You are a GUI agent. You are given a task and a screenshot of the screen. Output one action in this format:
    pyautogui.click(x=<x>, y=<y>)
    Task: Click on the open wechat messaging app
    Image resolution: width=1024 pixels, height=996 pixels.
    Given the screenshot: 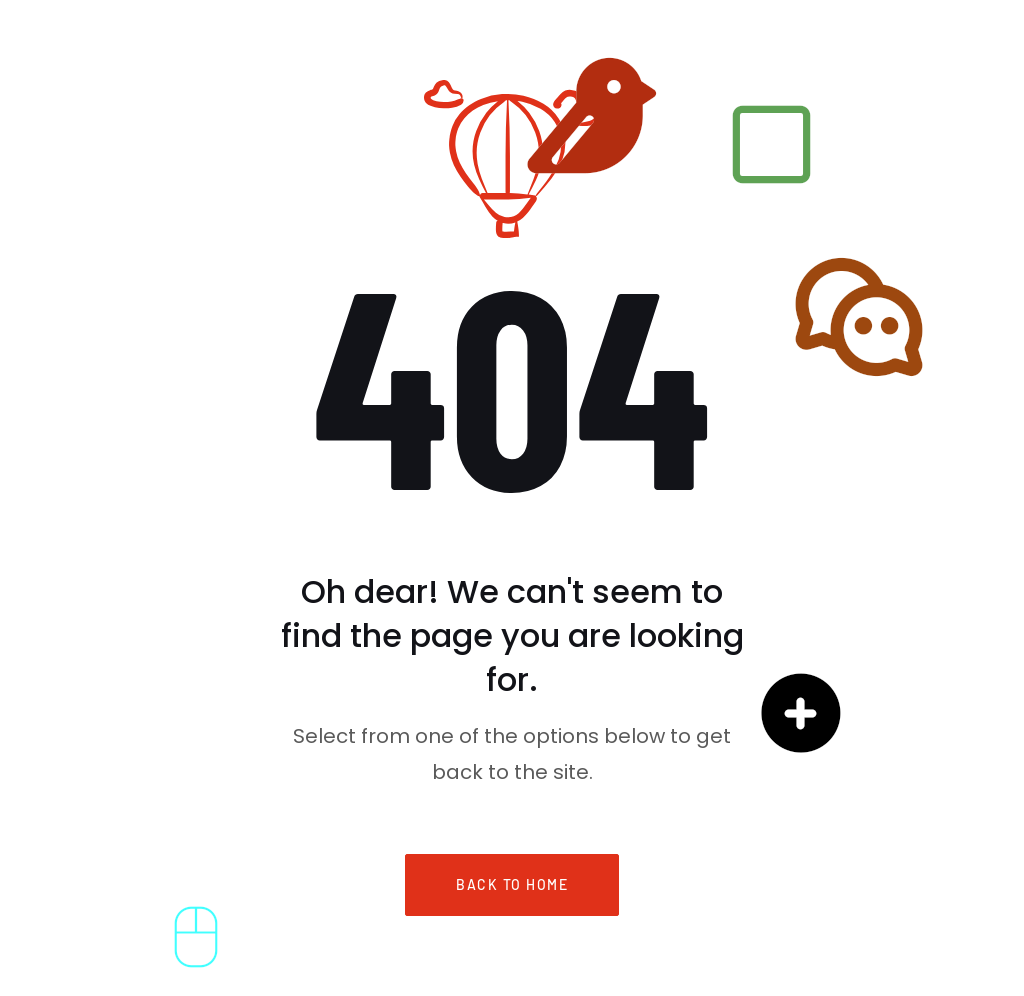 What is the action you would take?
    pyautogui.click(x=859, y=317)
    